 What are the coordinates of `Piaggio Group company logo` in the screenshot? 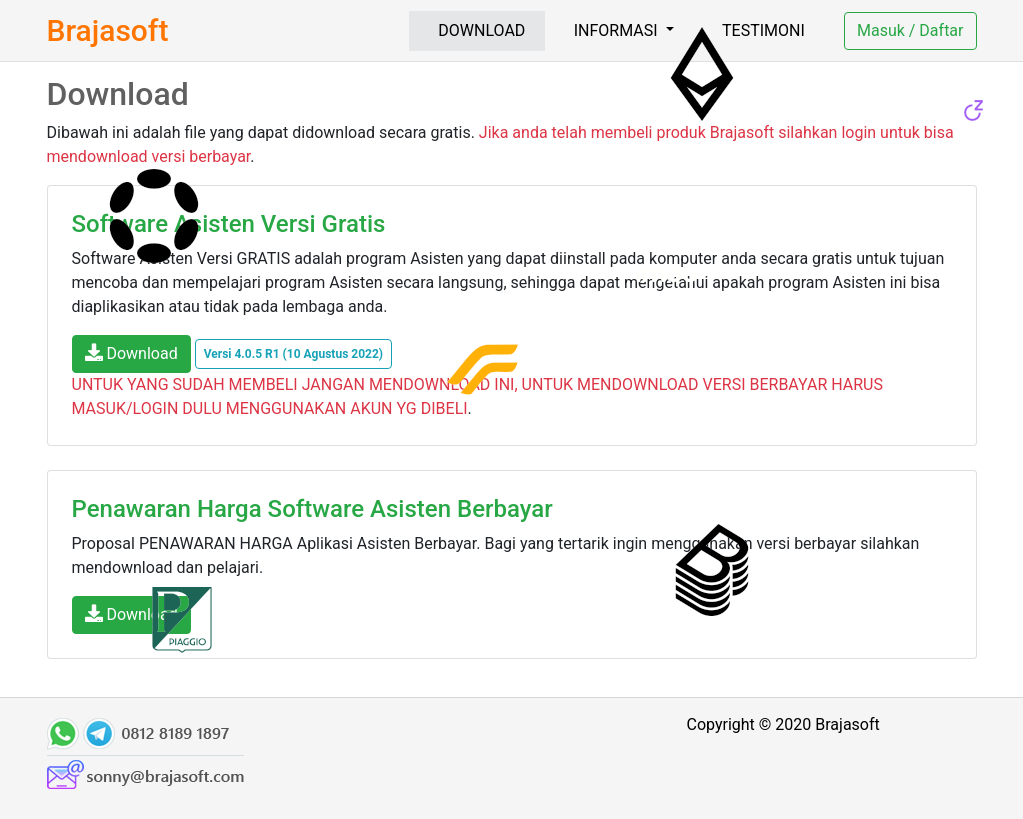 It's located at (182, 620).